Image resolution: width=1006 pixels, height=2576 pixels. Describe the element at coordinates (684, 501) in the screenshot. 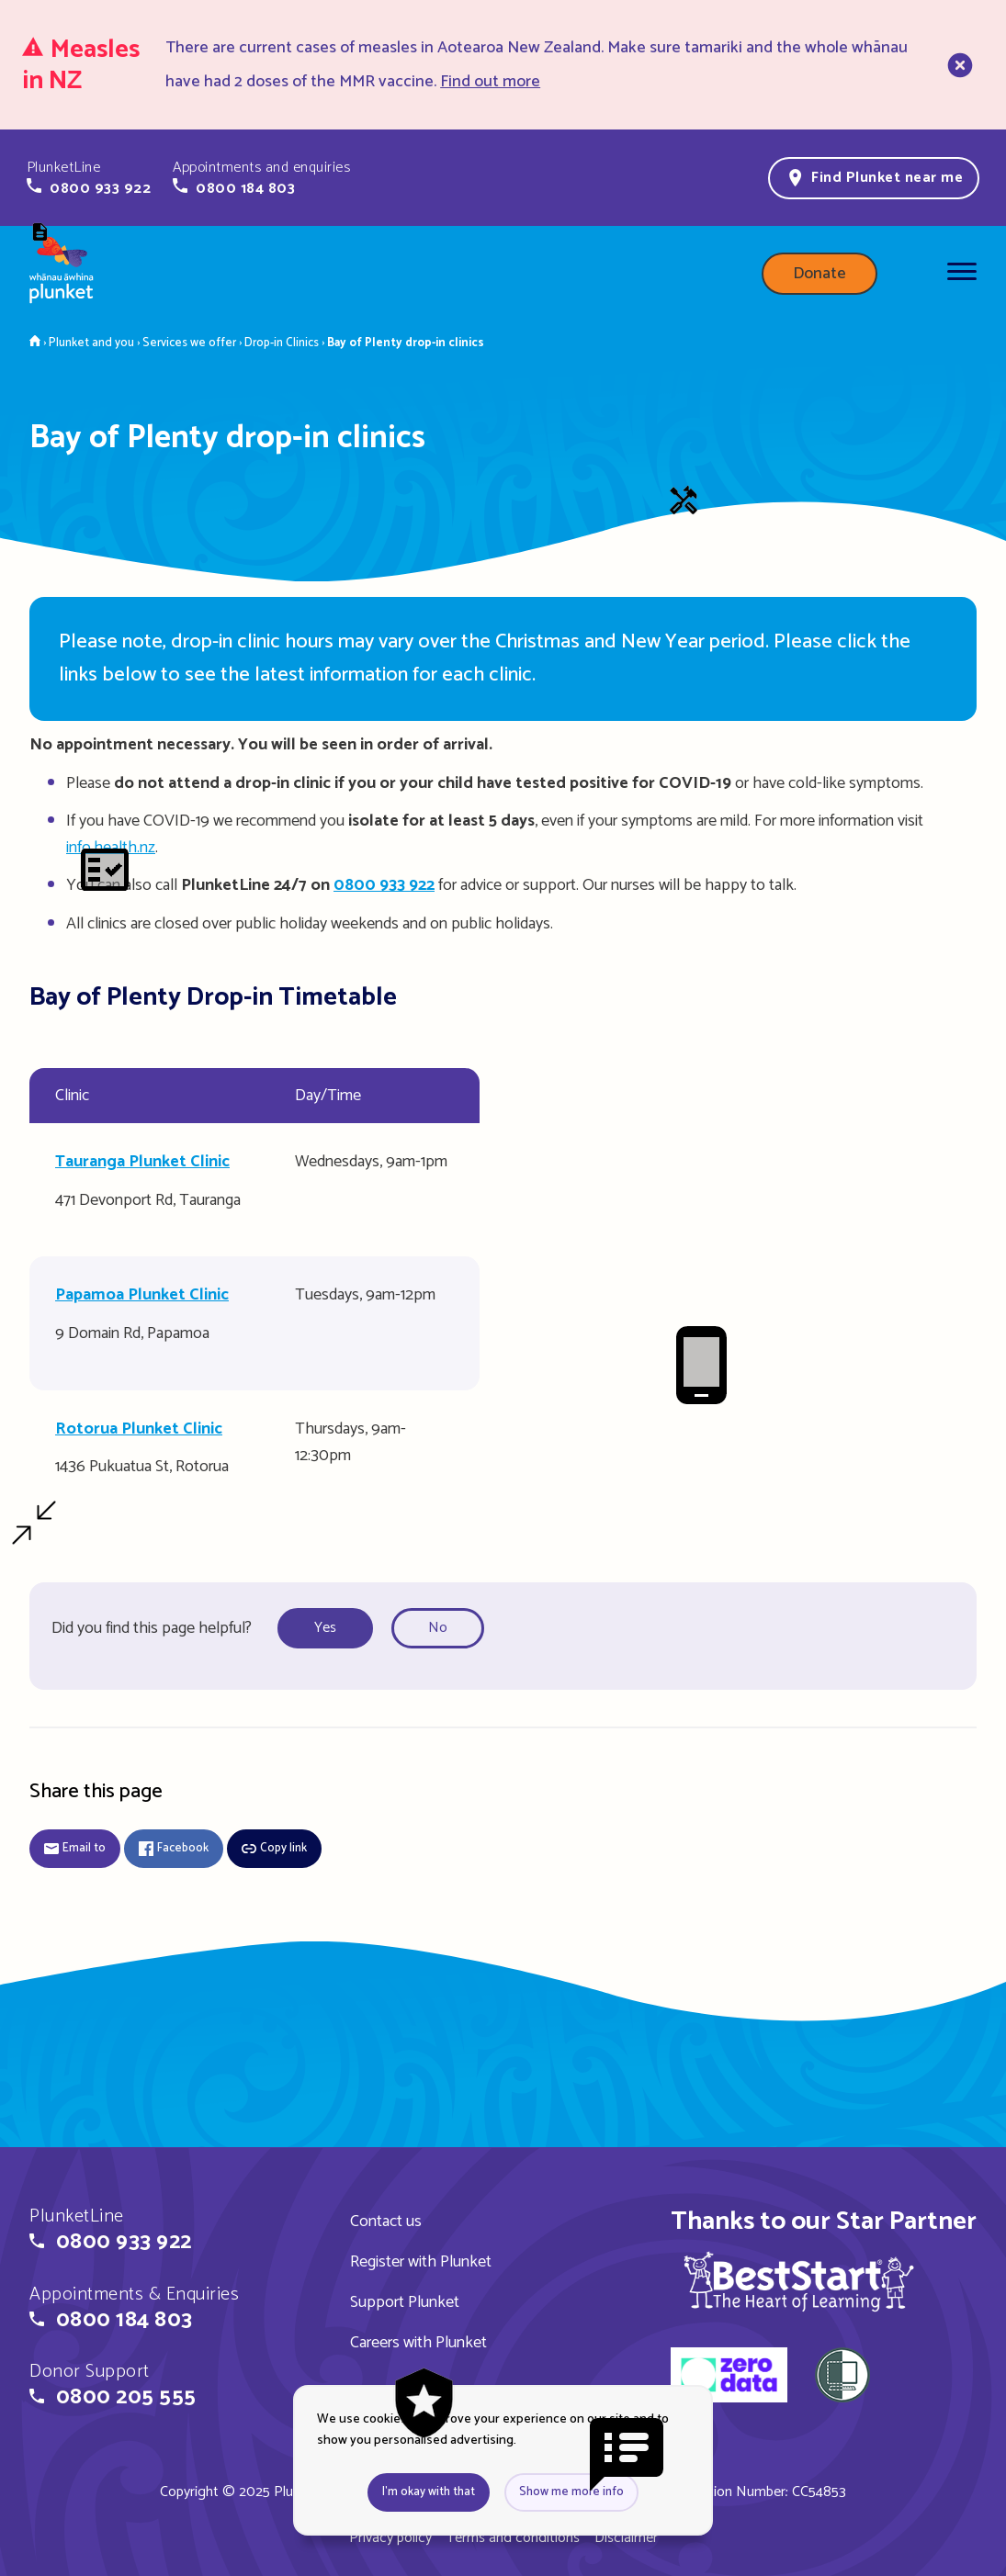

I see `access tools and settings` at that location.